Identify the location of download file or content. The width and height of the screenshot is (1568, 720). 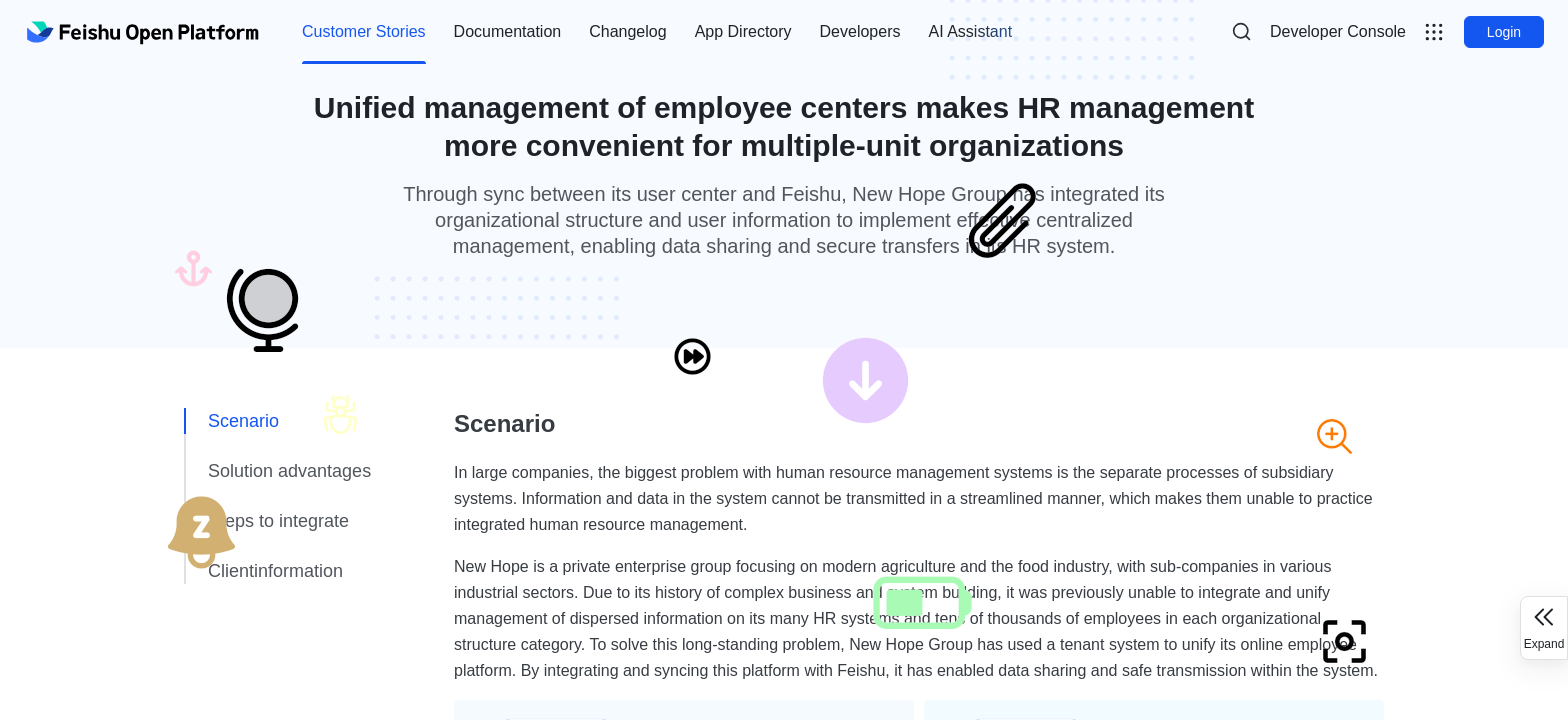
(865, 380).